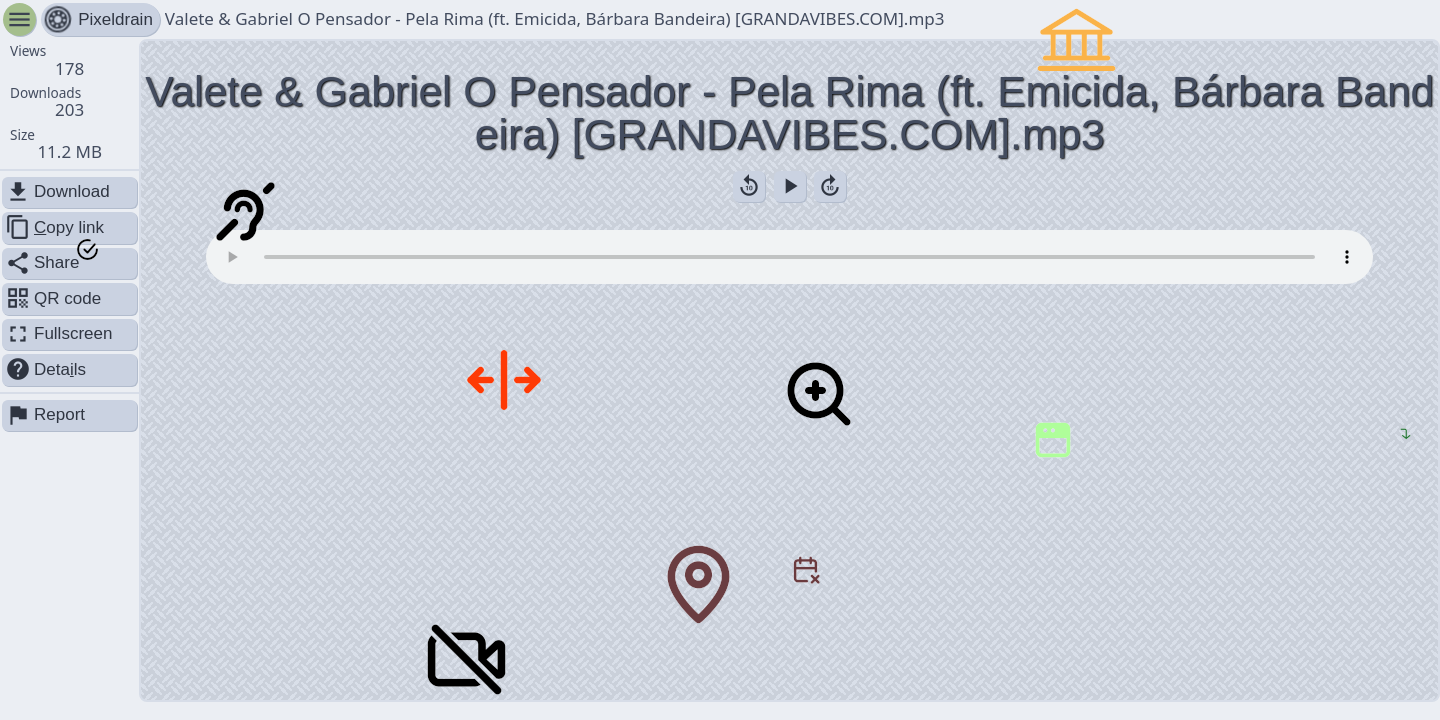 The height and width of the screenshot is (720, 1440). Describe the element at coordinates (466, 659) in the screenshot. I see `video camera is turned off` at that location.